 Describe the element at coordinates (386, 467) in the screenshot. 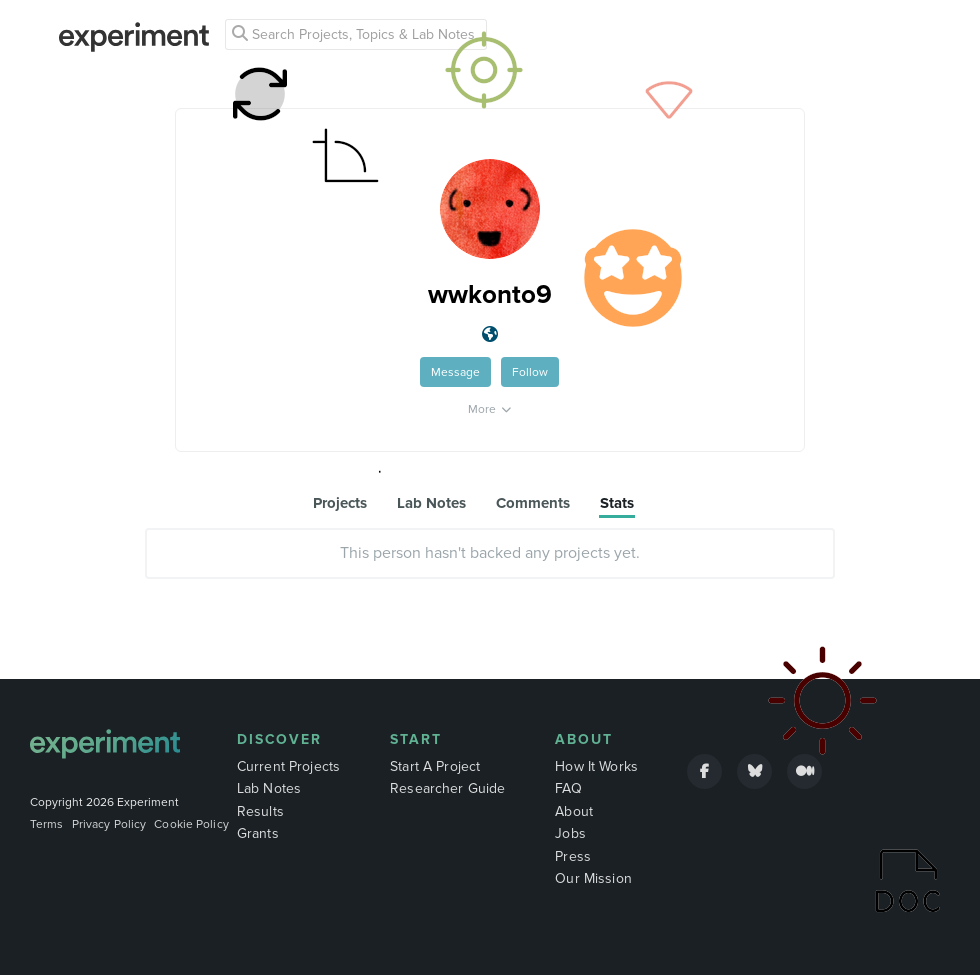

I see `indicates no cellular signal available` at that location.